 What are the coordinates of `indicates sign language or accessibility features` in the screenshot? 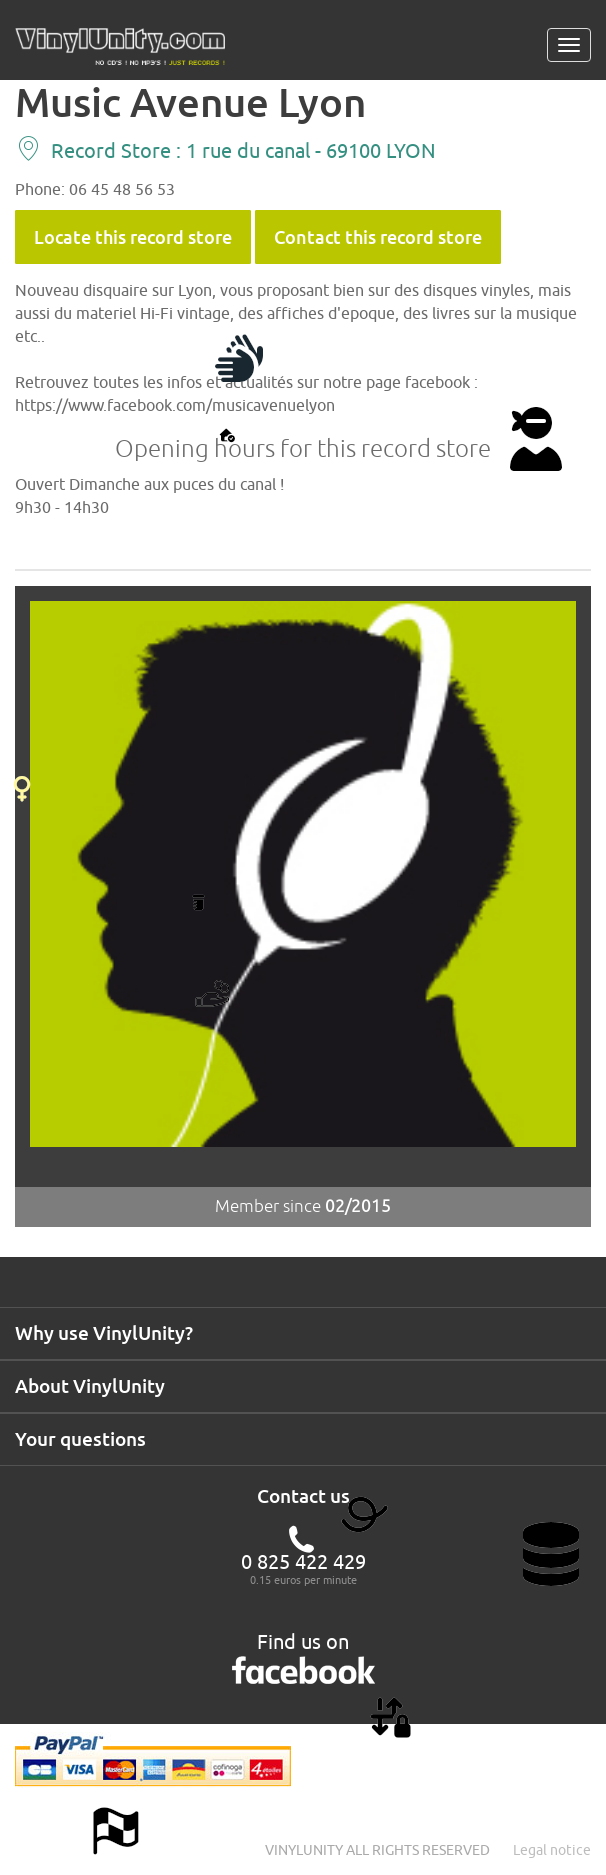 It's located at (239, 358).